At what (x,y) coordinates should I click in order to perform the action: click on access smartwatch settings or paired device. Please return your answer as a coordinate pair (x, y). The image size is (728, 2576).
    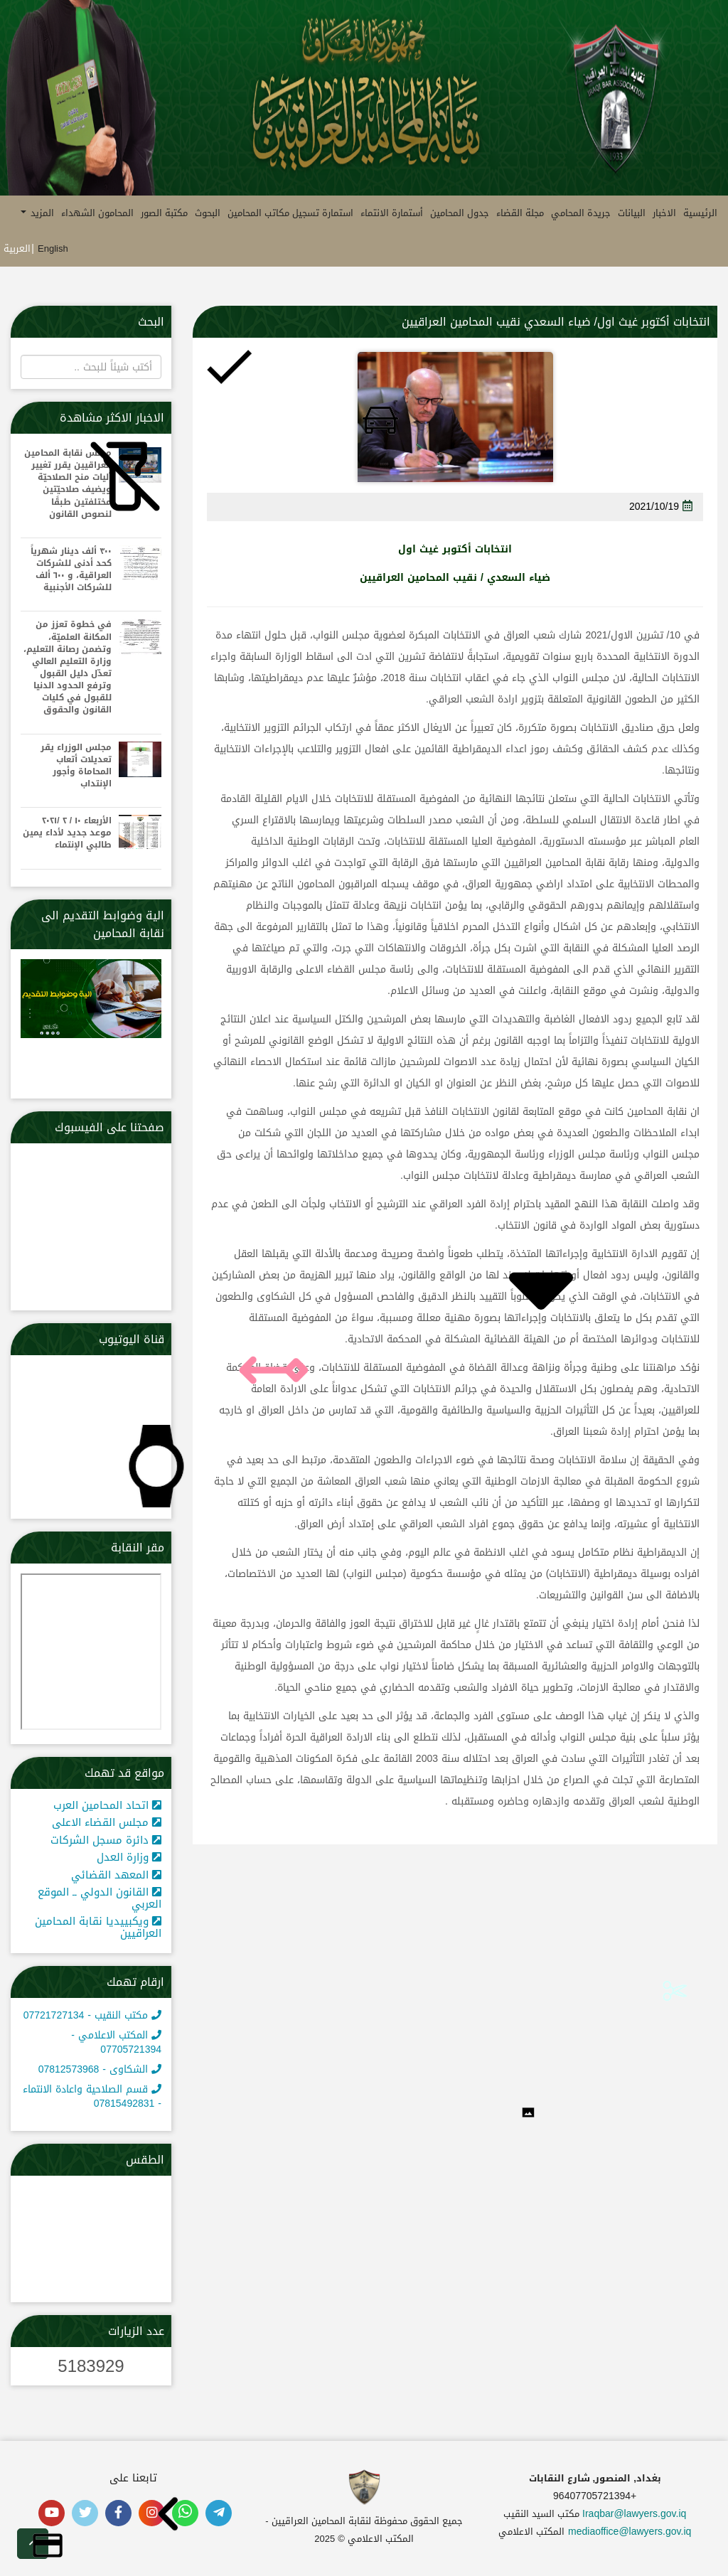
    Looking at the image, I should click on (156, 1466).